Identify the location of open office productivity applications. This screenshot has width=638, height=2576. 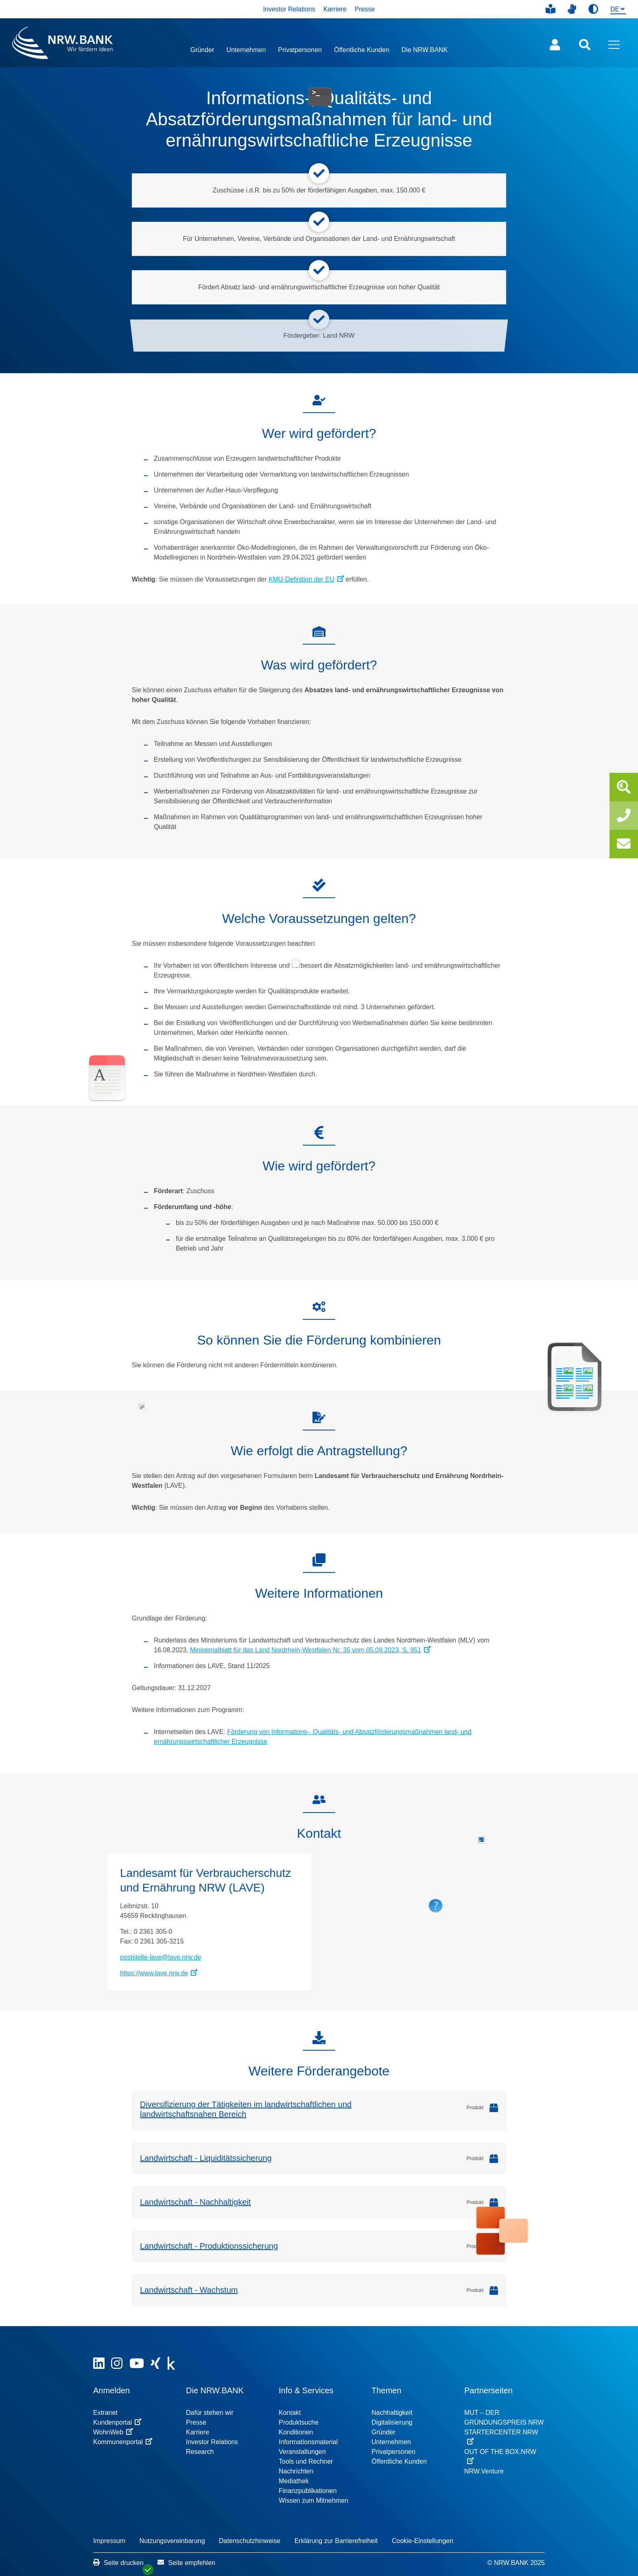
(142, 1406).